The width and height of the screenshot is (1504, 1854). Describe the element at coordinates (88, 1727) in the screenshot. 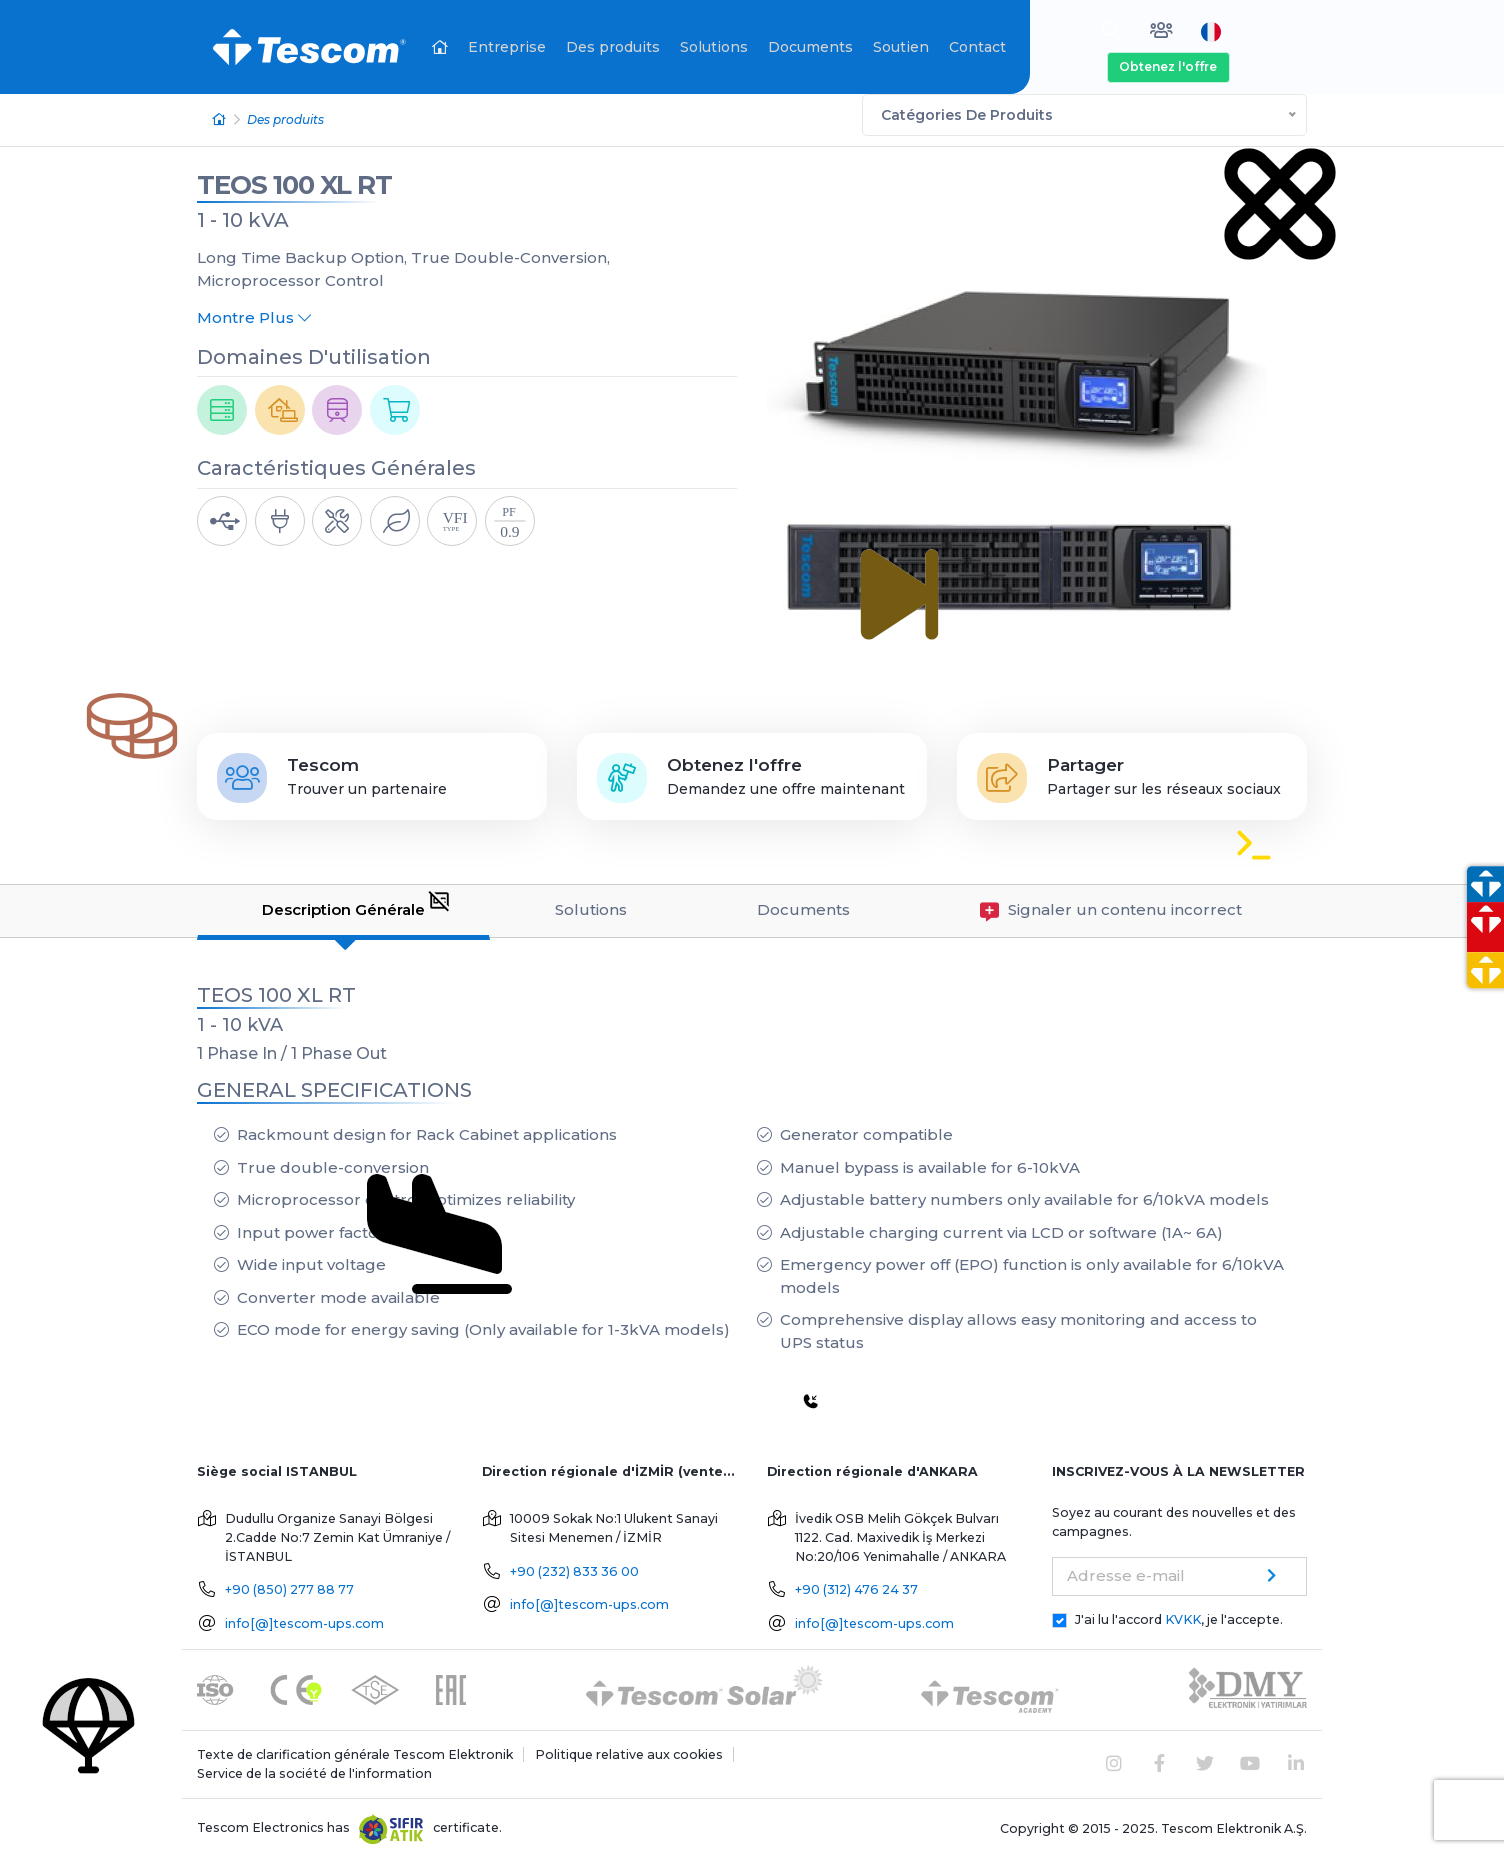

I see `access emergency or backup recovery options` at that location.